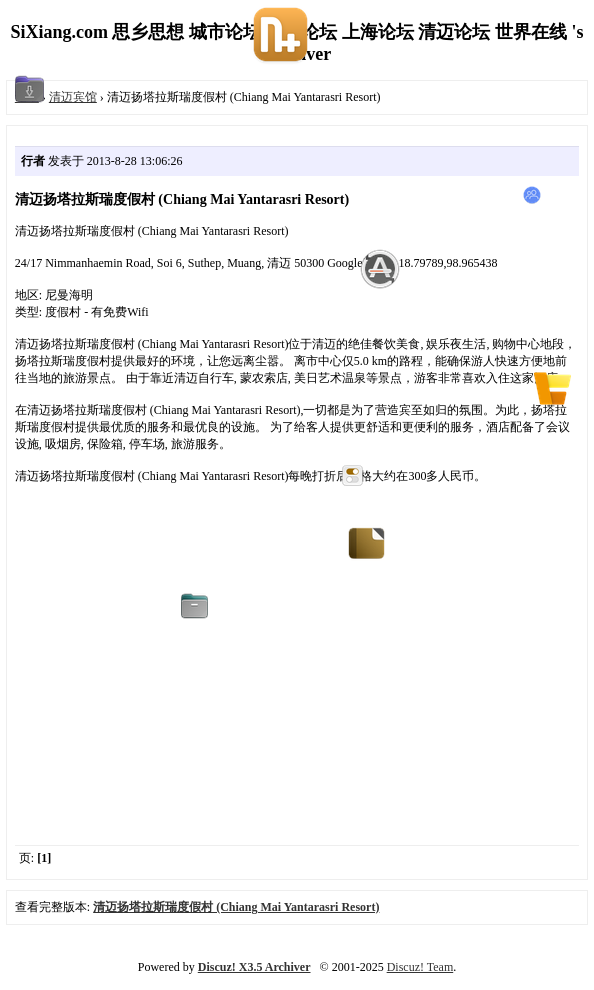 Image resolution: width=594 pixels, height=990 pixels. I want to click on open system tweaks or settings customization, so click(352, 475).